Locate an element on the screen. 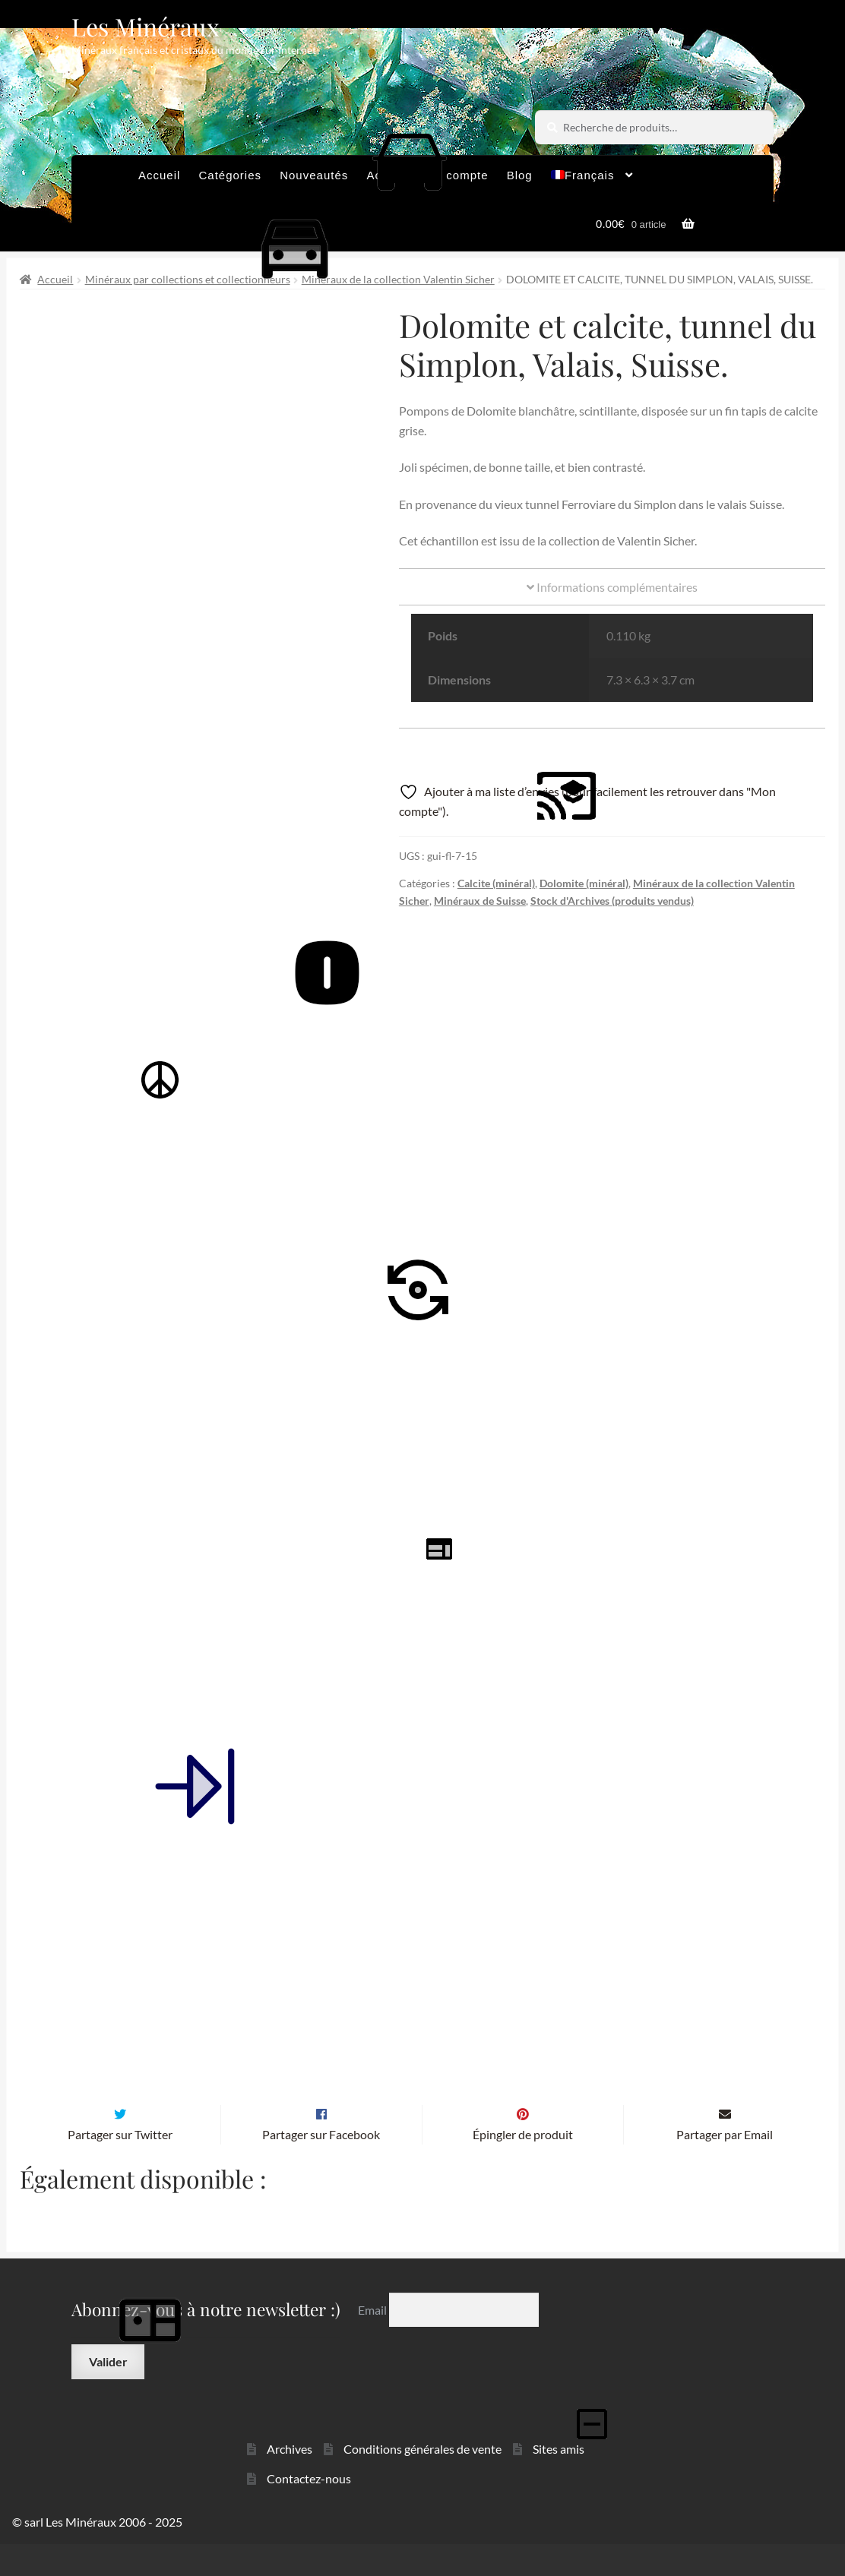 The image size is (845, 2576). switch between front and rear camera is located at coordinates (418, 1290).